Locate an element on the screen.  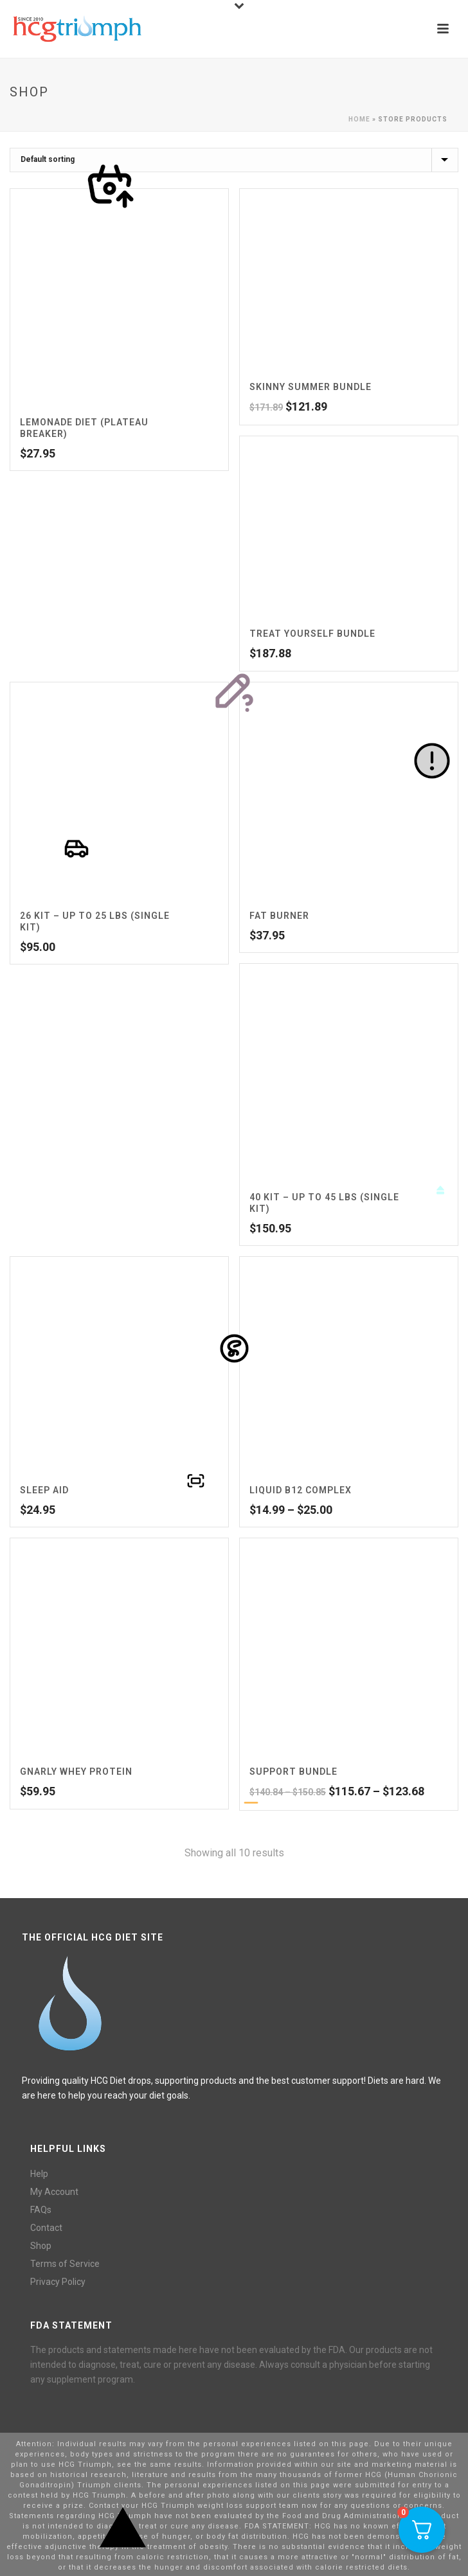
scan a photo or document using the camera is located at coordinates (195, 1480).